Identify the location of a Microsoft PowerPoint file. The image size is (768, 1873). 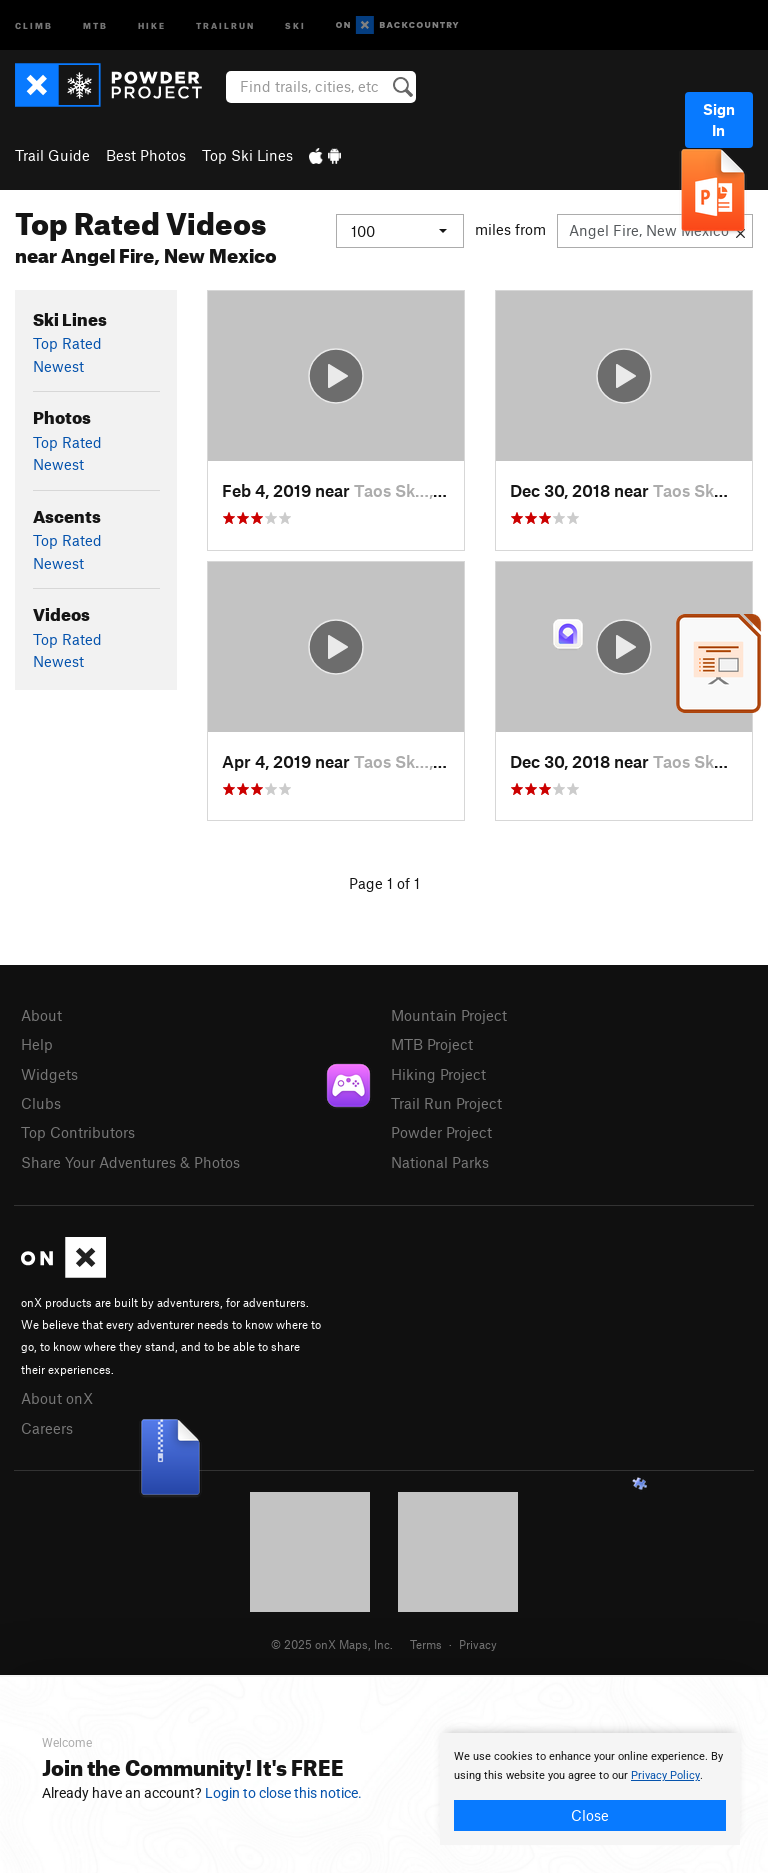
(713, 190).